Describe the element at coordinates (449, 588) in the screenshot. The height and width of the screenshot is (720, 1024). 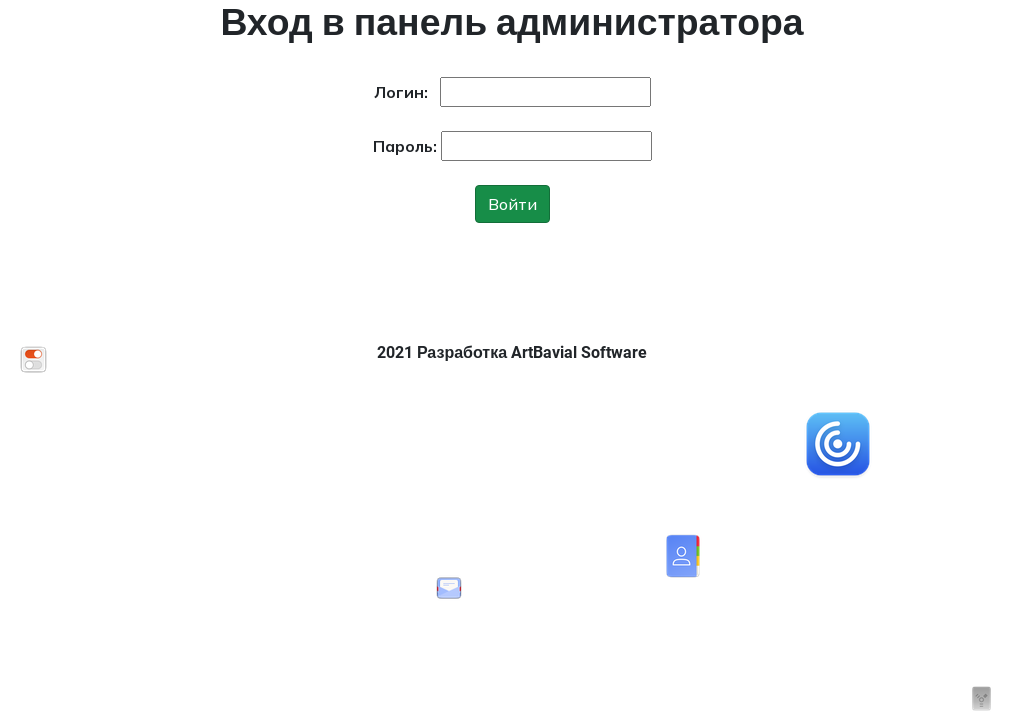
I see `open email application` at that location.